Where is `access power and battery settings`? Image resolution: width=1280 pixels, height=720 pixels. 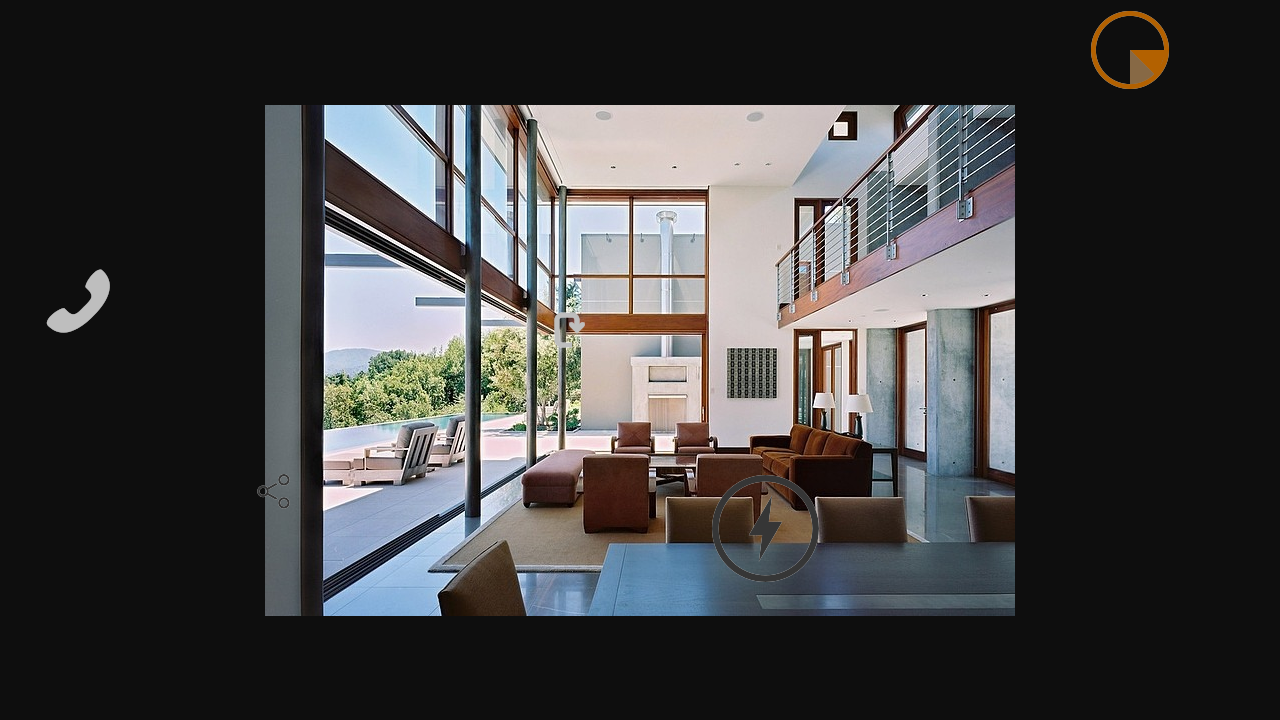 access power and battery settings is located at coordinates (765, 528).